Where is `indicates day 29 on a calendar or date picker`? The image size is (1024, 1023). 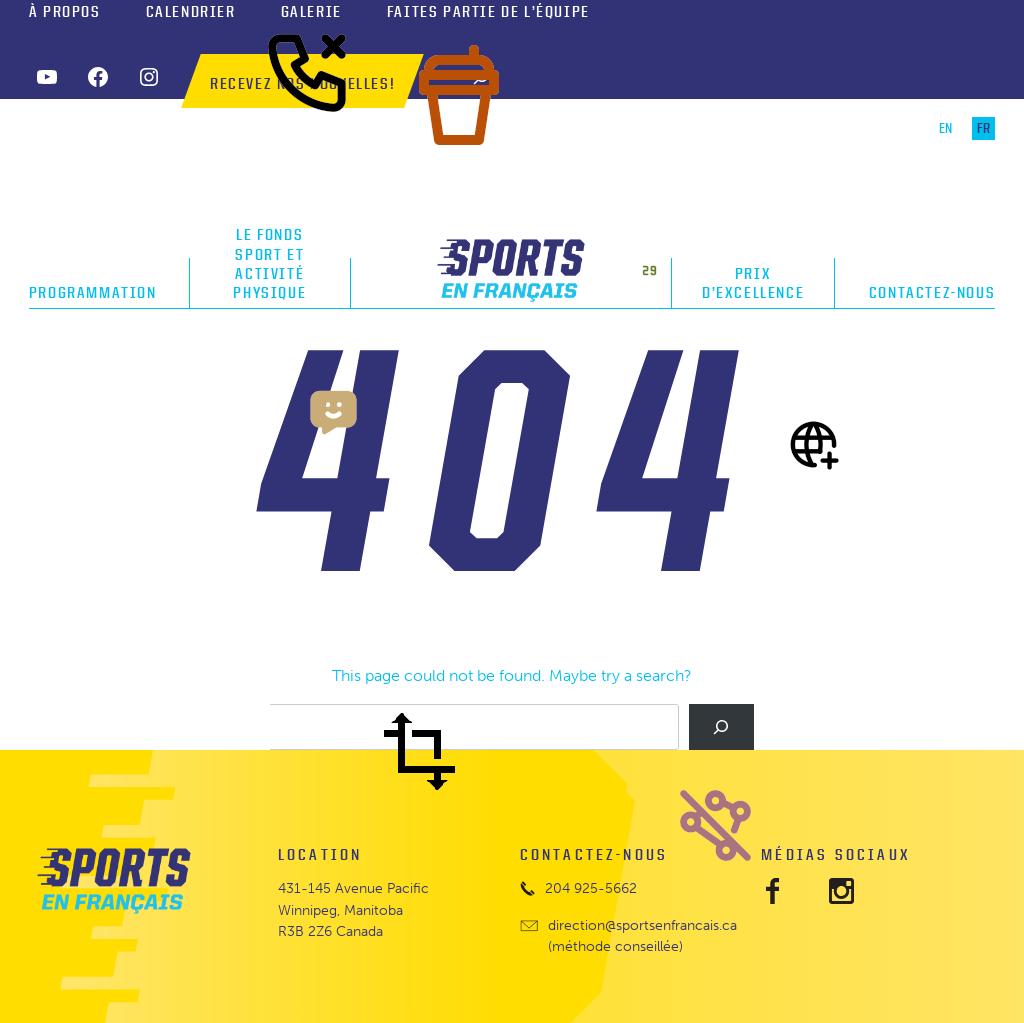
indicates day 29 on a calendar or date picker is located at coordinates (649, 270).